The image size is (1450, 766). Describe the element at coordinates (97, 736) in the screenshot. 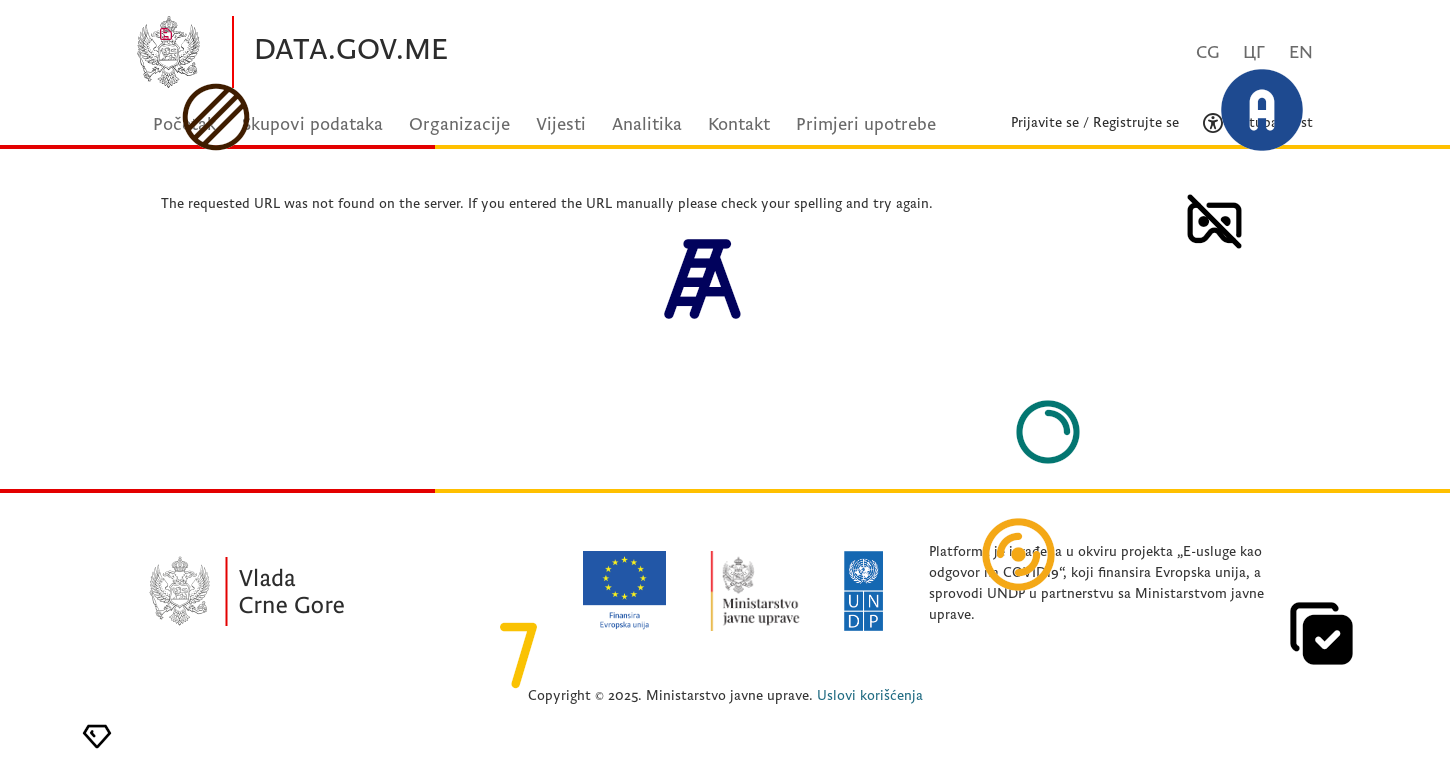

I see `indicates premium or pro membership status` at that location.